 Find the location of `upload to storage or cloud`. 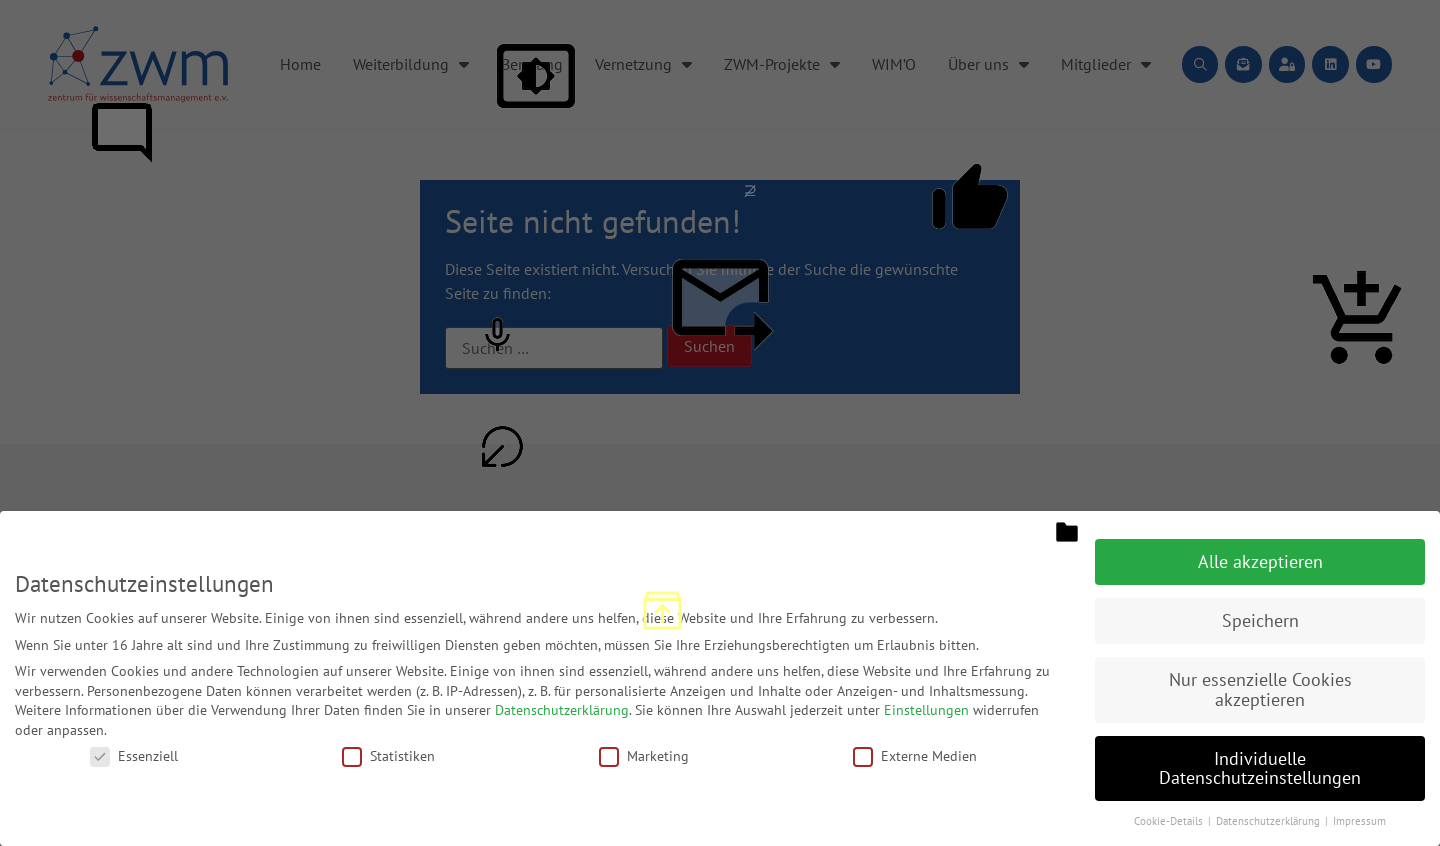

upload to storage or cloud is located at coordinates (662, 610).